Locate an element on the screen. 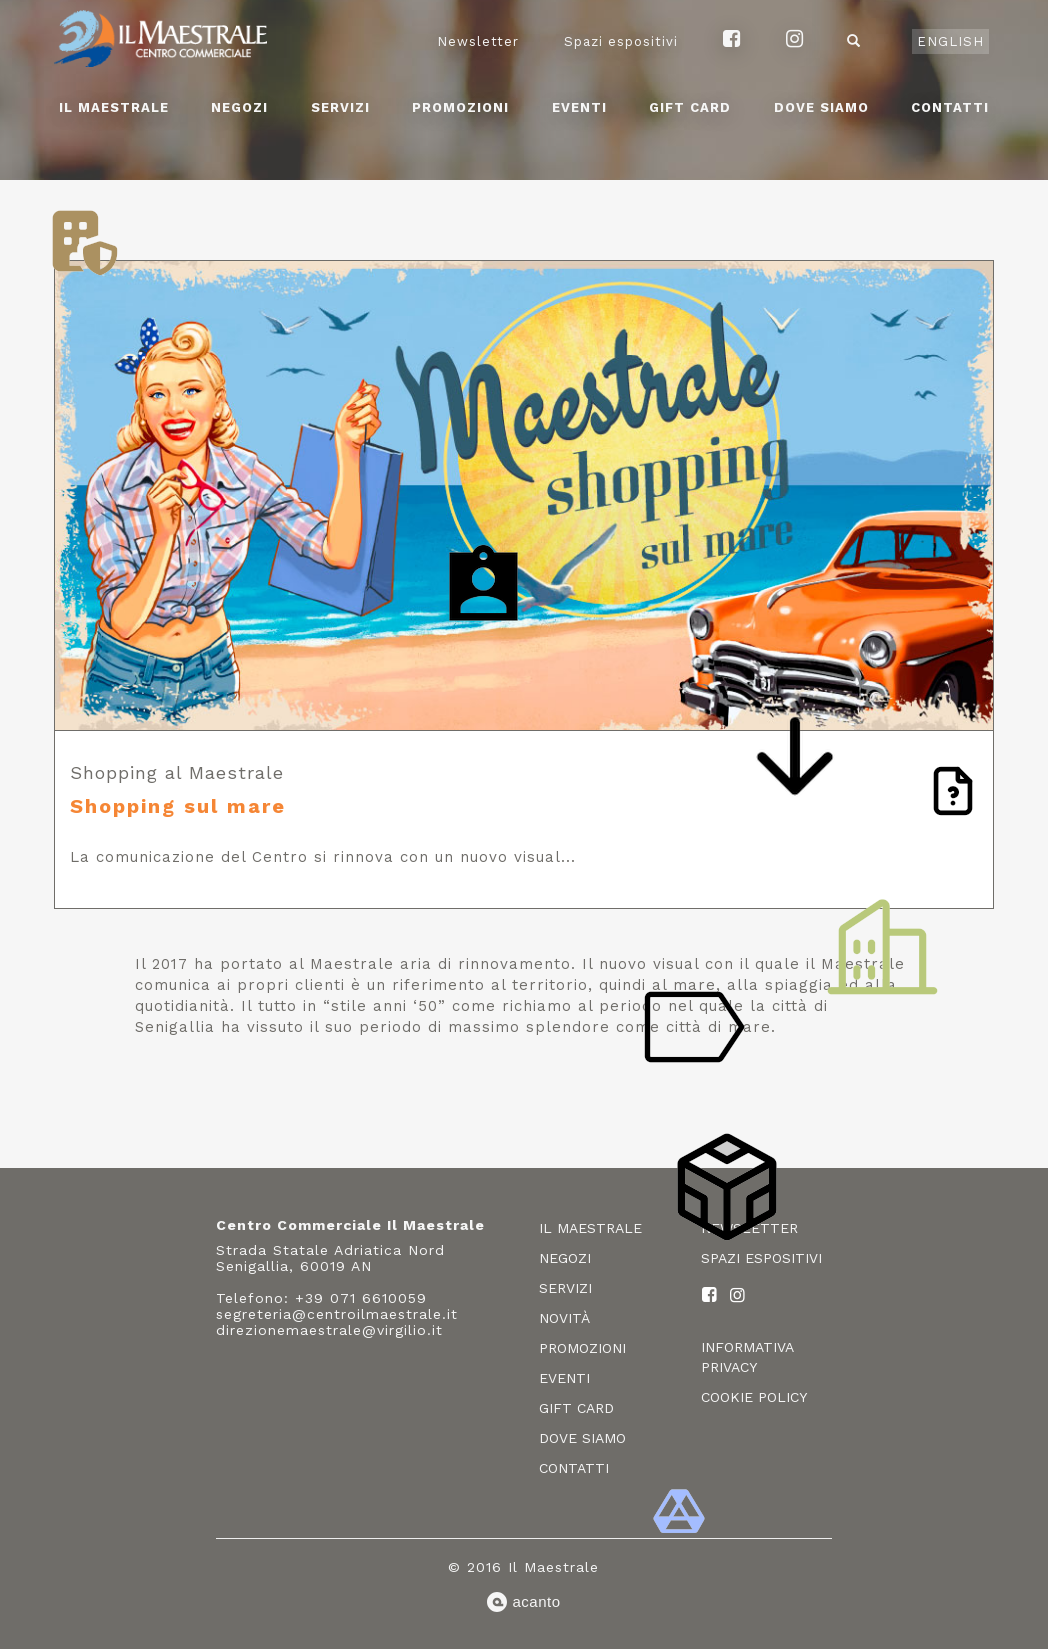 This screenshot has width=1048, height=1649. scroll down or view more content below is located at coordinates (795, 757).